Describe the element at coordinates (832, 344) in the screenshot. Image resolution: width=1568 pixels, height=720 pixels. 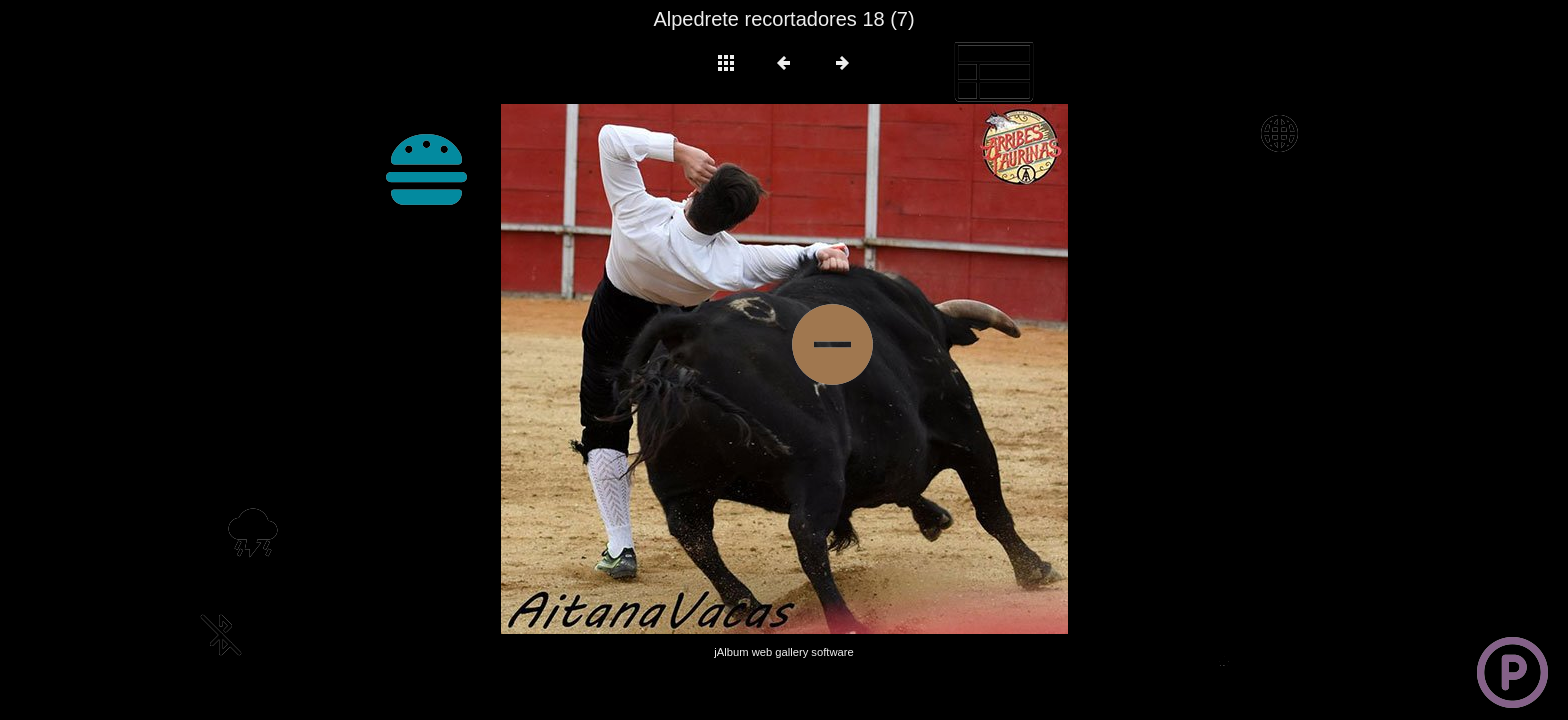
I see `remove an item from a list` at that location.